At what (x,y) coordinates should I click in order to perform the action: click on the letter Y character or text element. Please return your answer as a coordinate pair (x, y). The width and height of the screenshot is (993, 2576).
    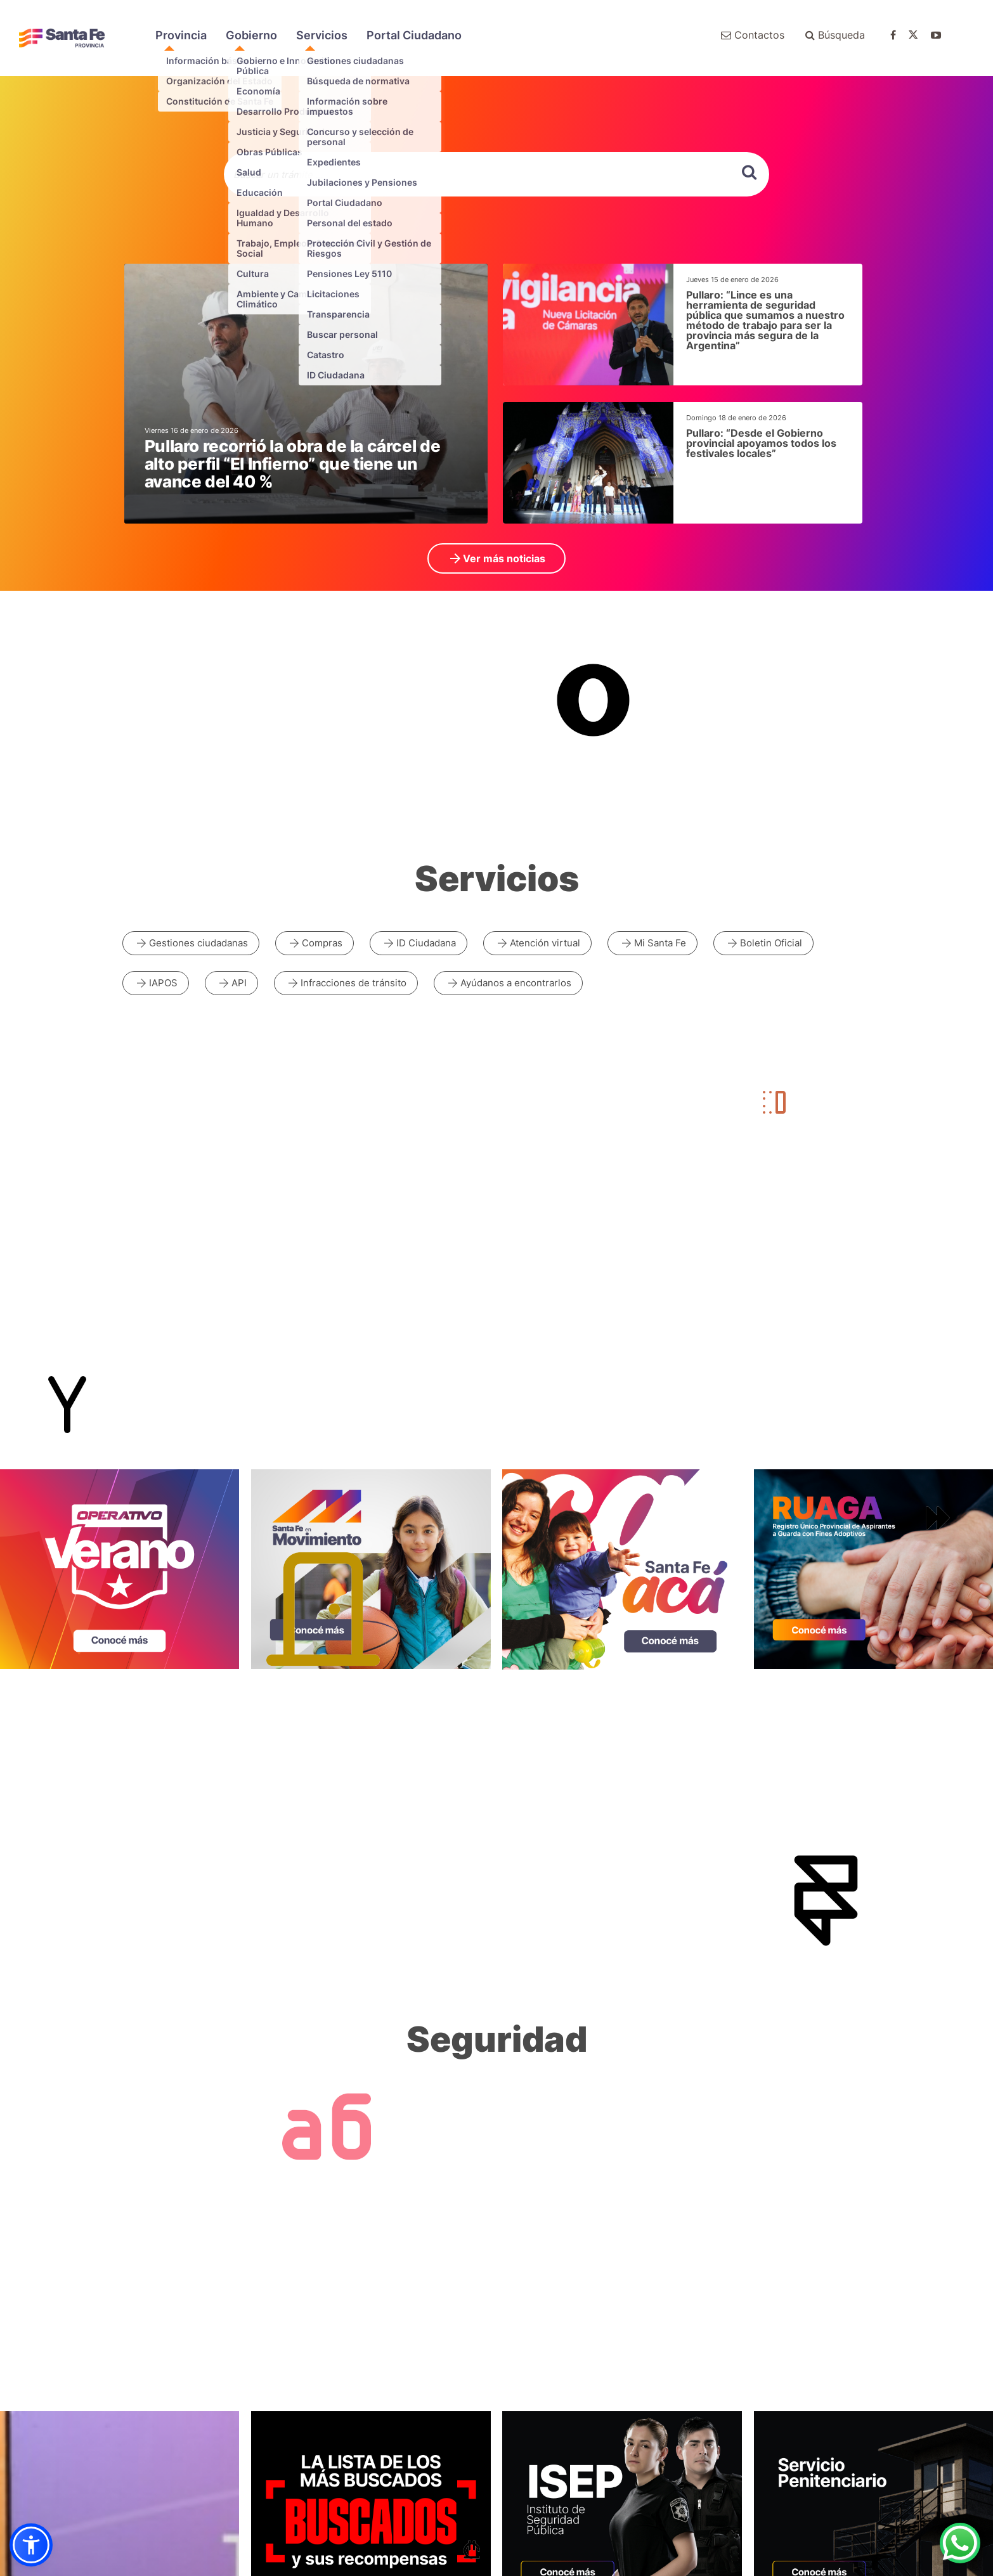
    Looking at the image, I should click on (67, 1405).